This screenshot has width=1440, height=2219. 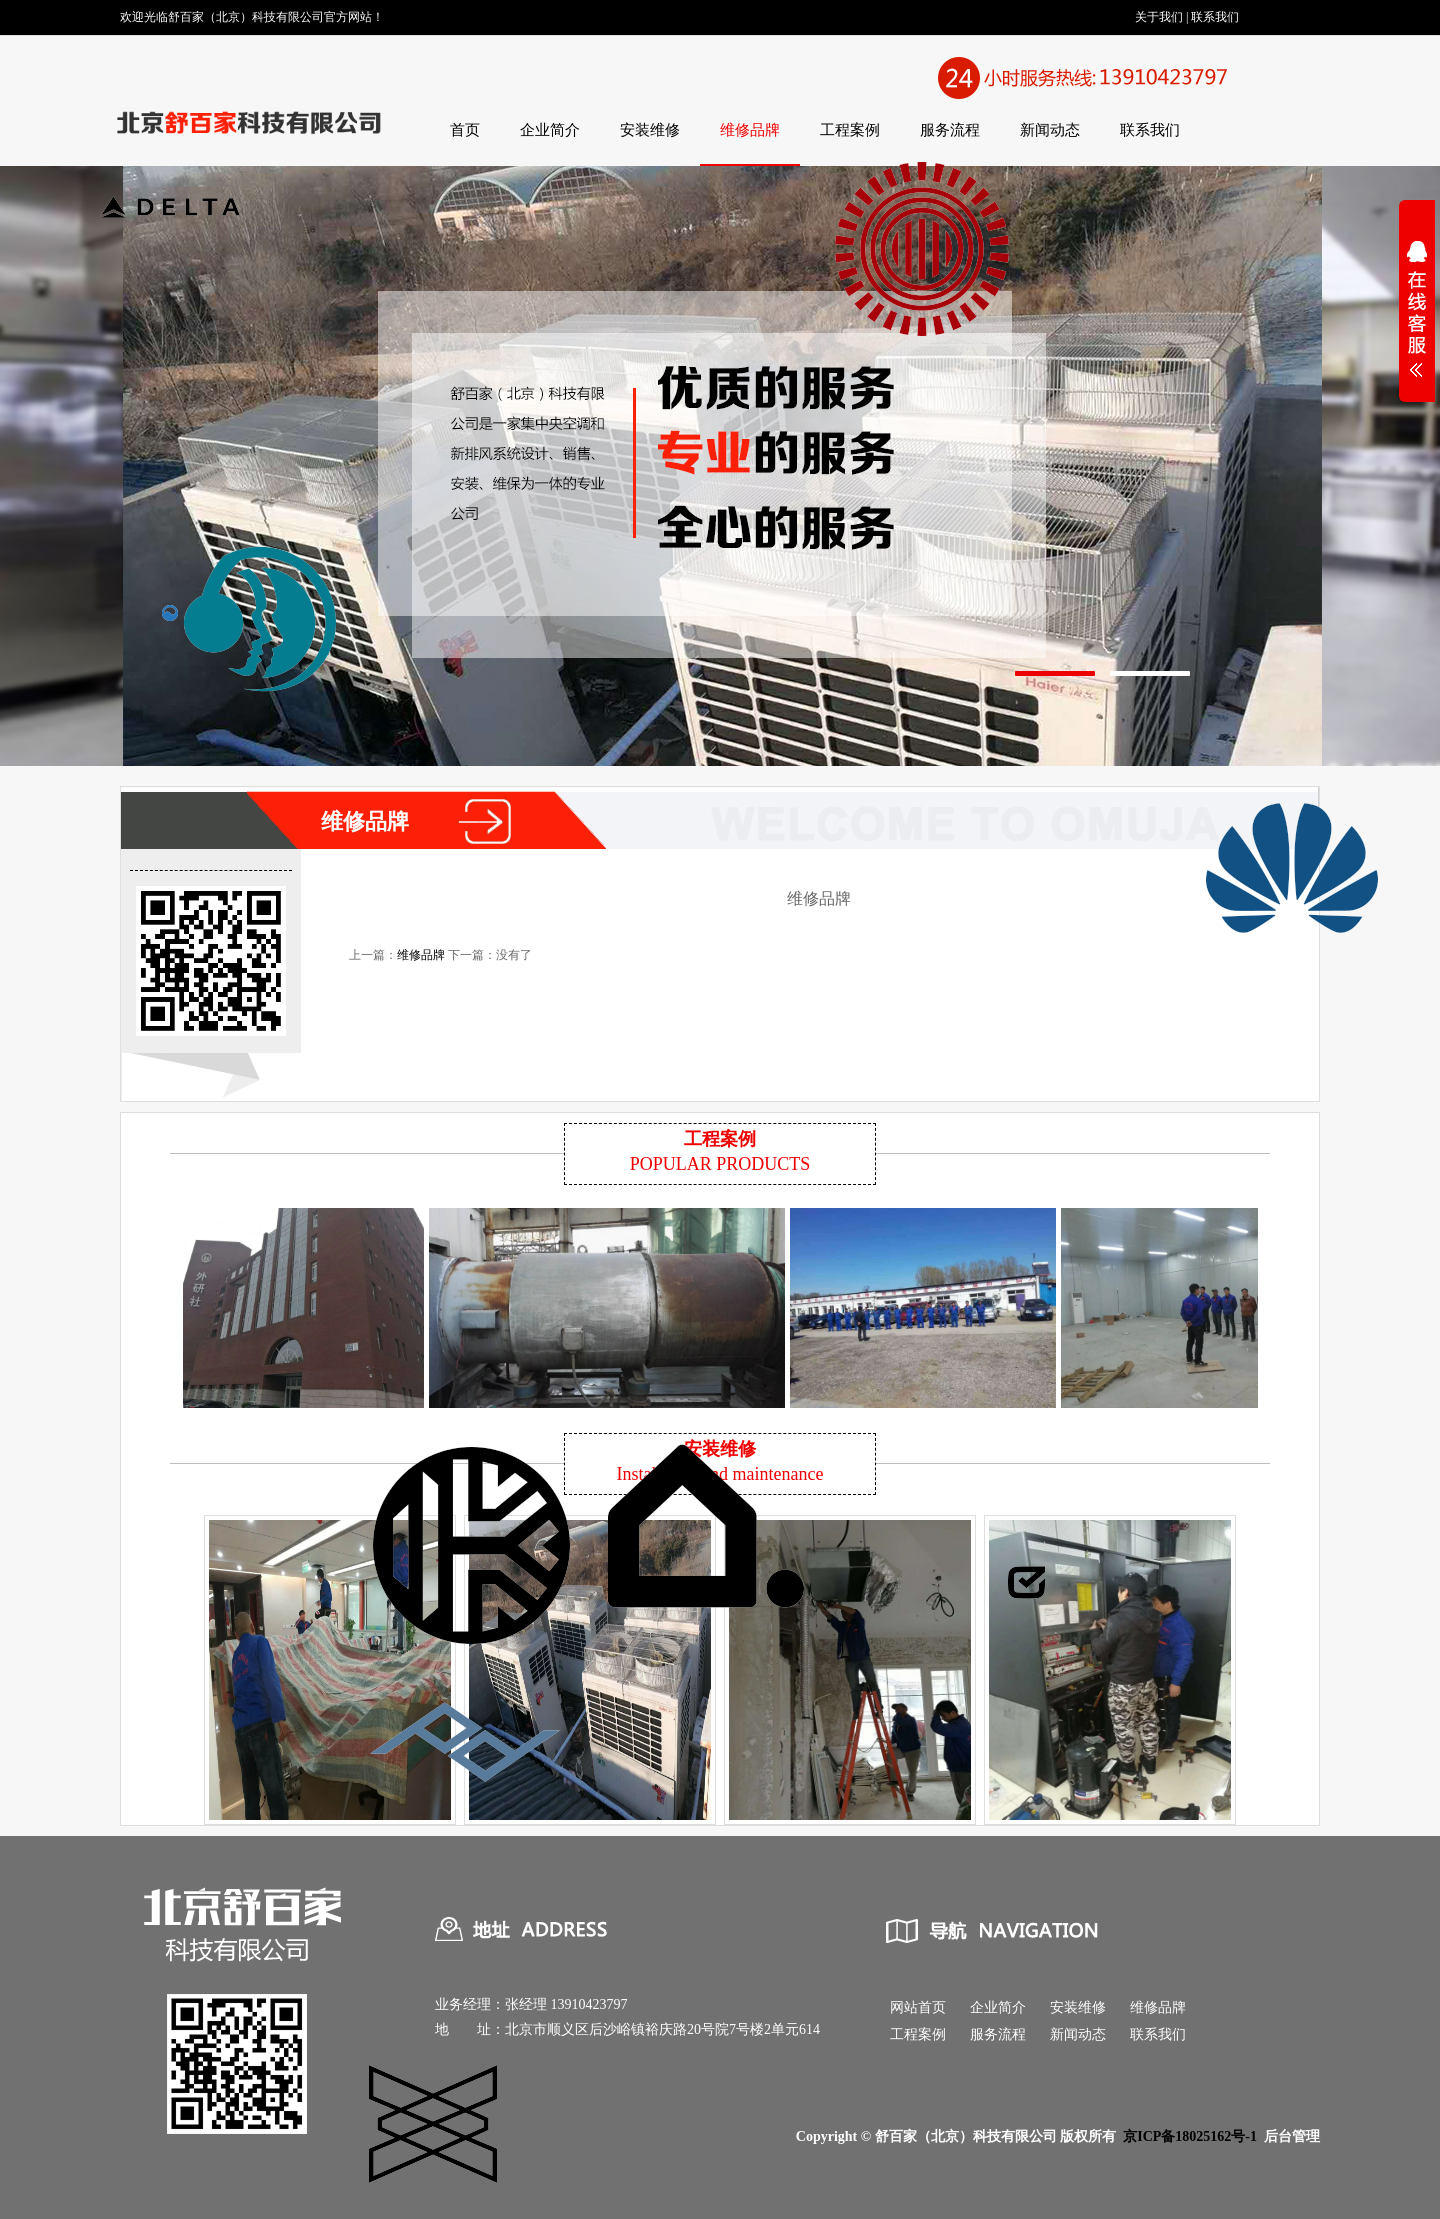 What do you see at coordinates (260, 619) in the screenshot?
I see `open TeamSpeak voice chat application` at bounding box center [260, 619].